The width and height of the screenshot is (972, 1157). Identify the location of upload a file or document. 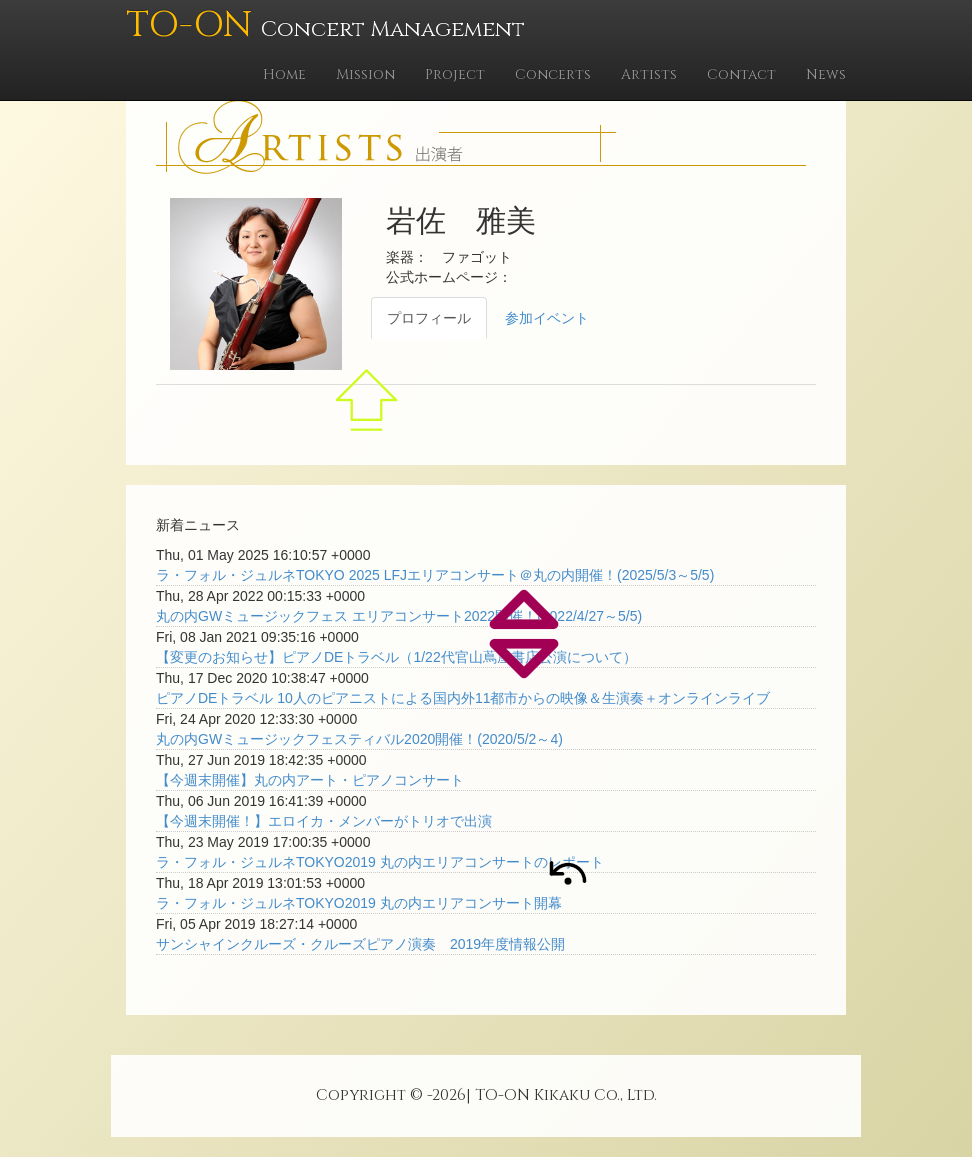
(366, 402).